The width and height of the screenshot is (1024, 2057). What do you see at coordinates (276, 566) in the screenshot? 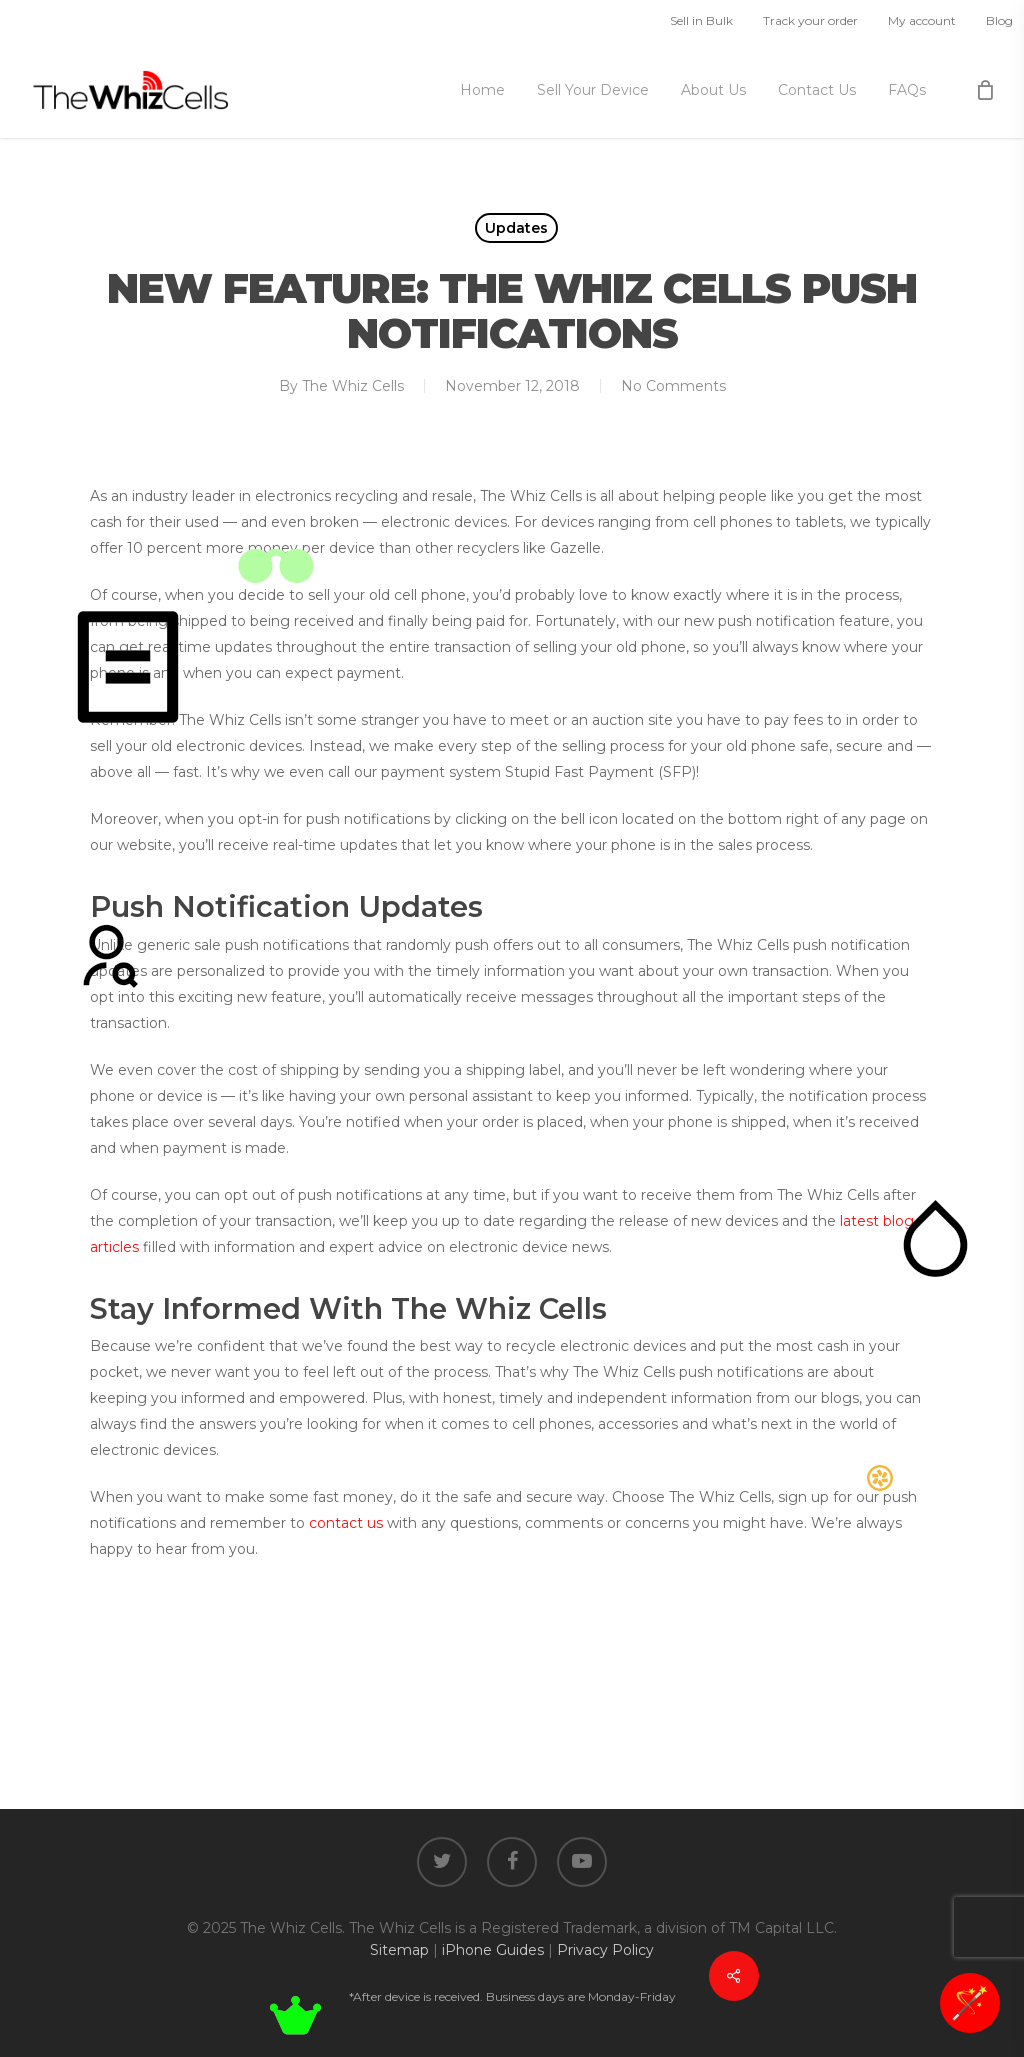
I see `enable reading mode` at bounding box center [276, 566].